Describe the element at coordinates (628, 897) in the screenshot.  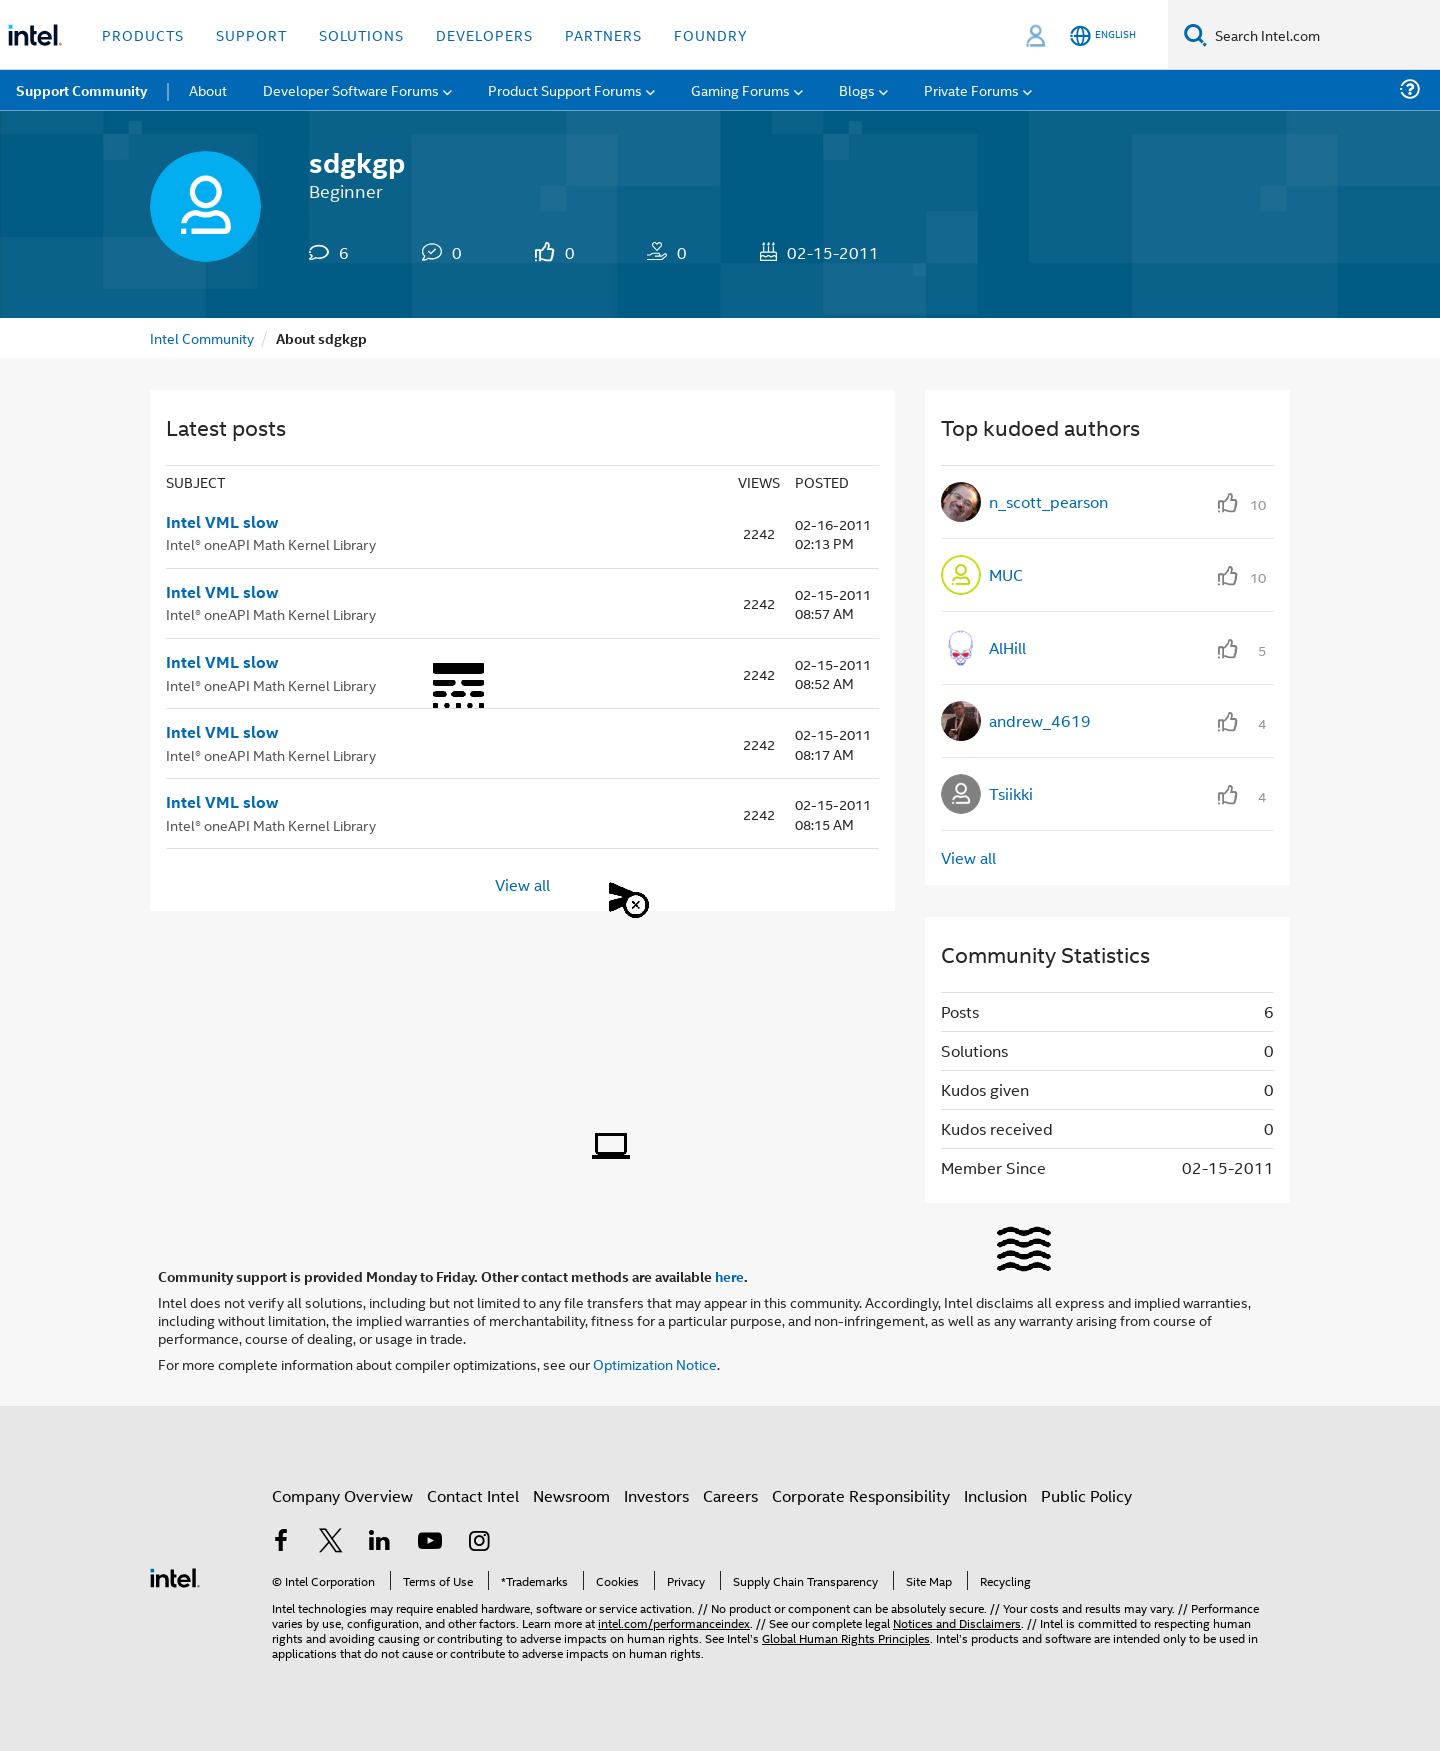
I see `cancel a scheduled message` at that location.